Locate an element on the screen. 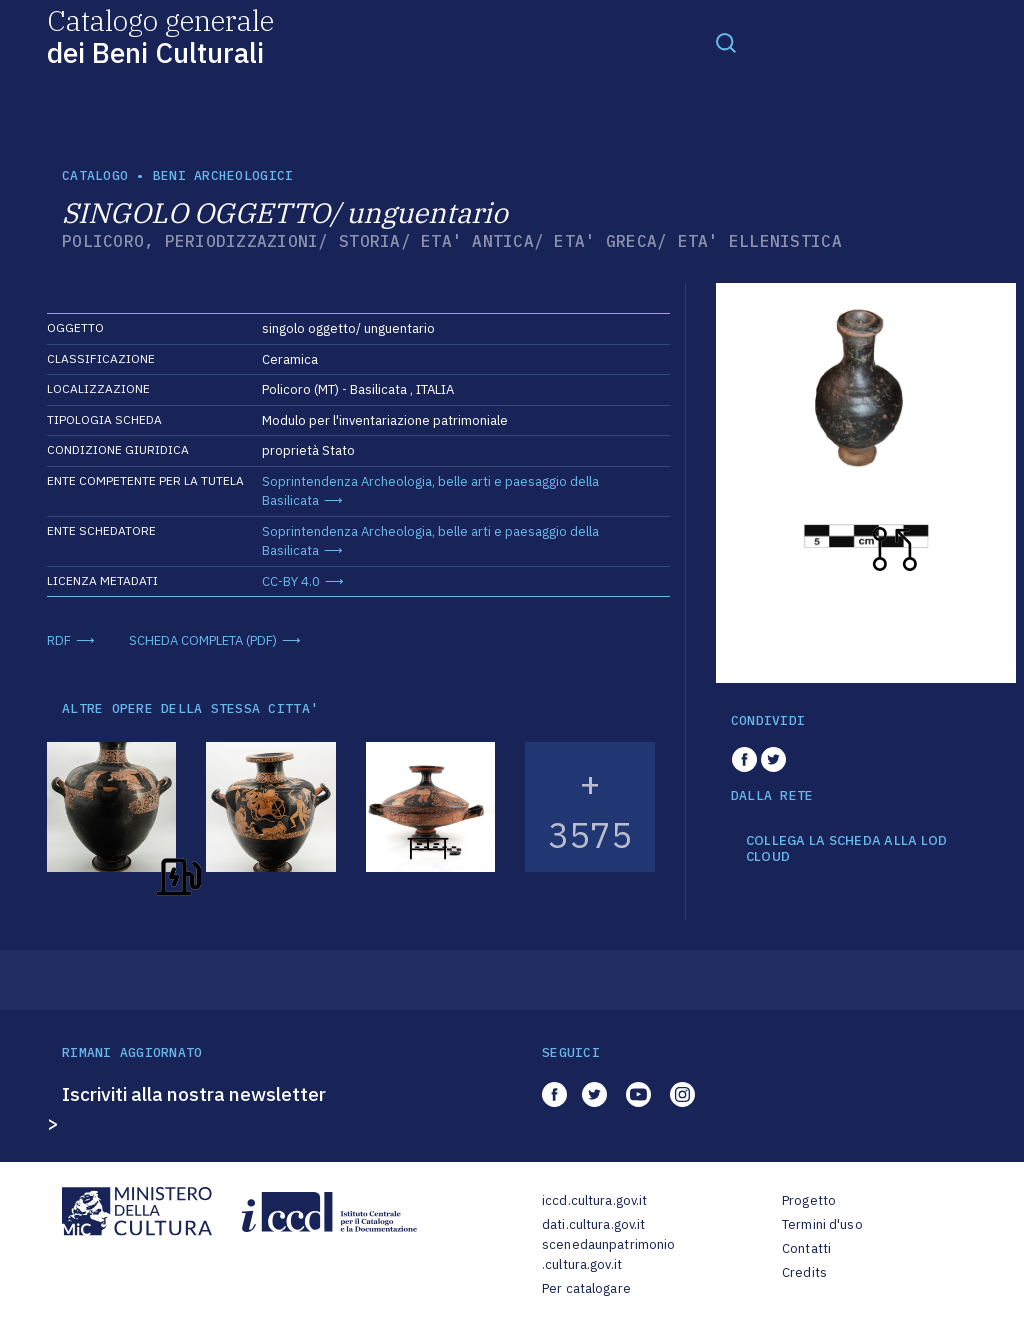 This screenshot has width=1024, height=1324. find nearby EV charging stations is located at coordinates (177, 877).